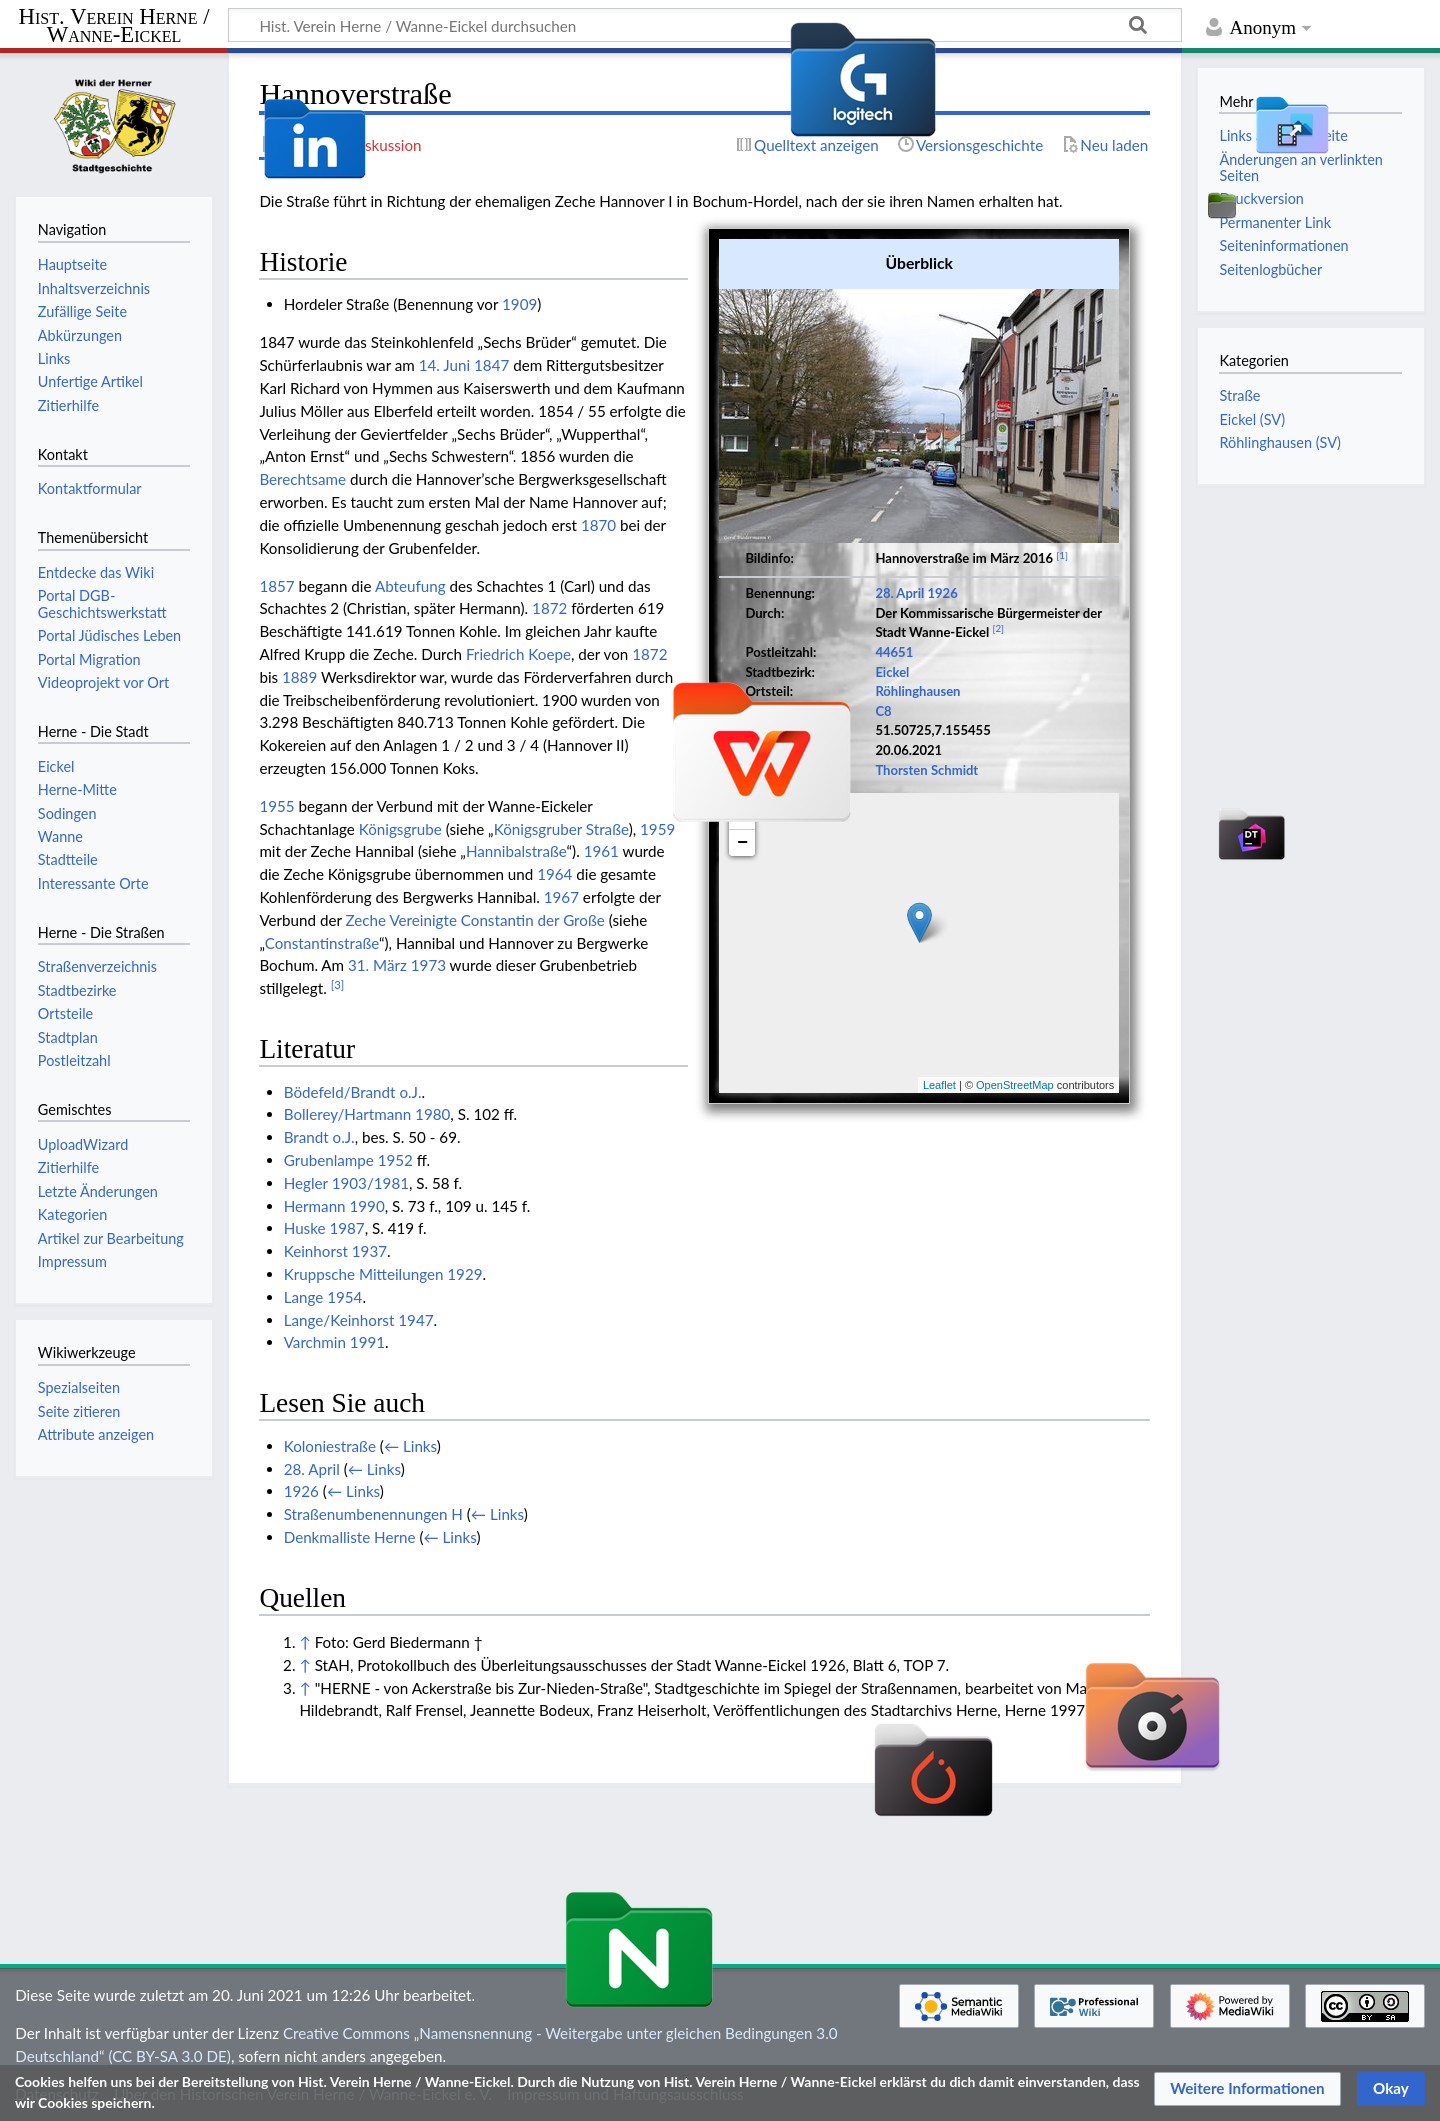 The height and width of the screenshot is (2121, 1440). What do you see at coordinates (1292, 127) in the screenshot?
I see `folder containing video to image conversion files` at bounding box center [1292, 127].